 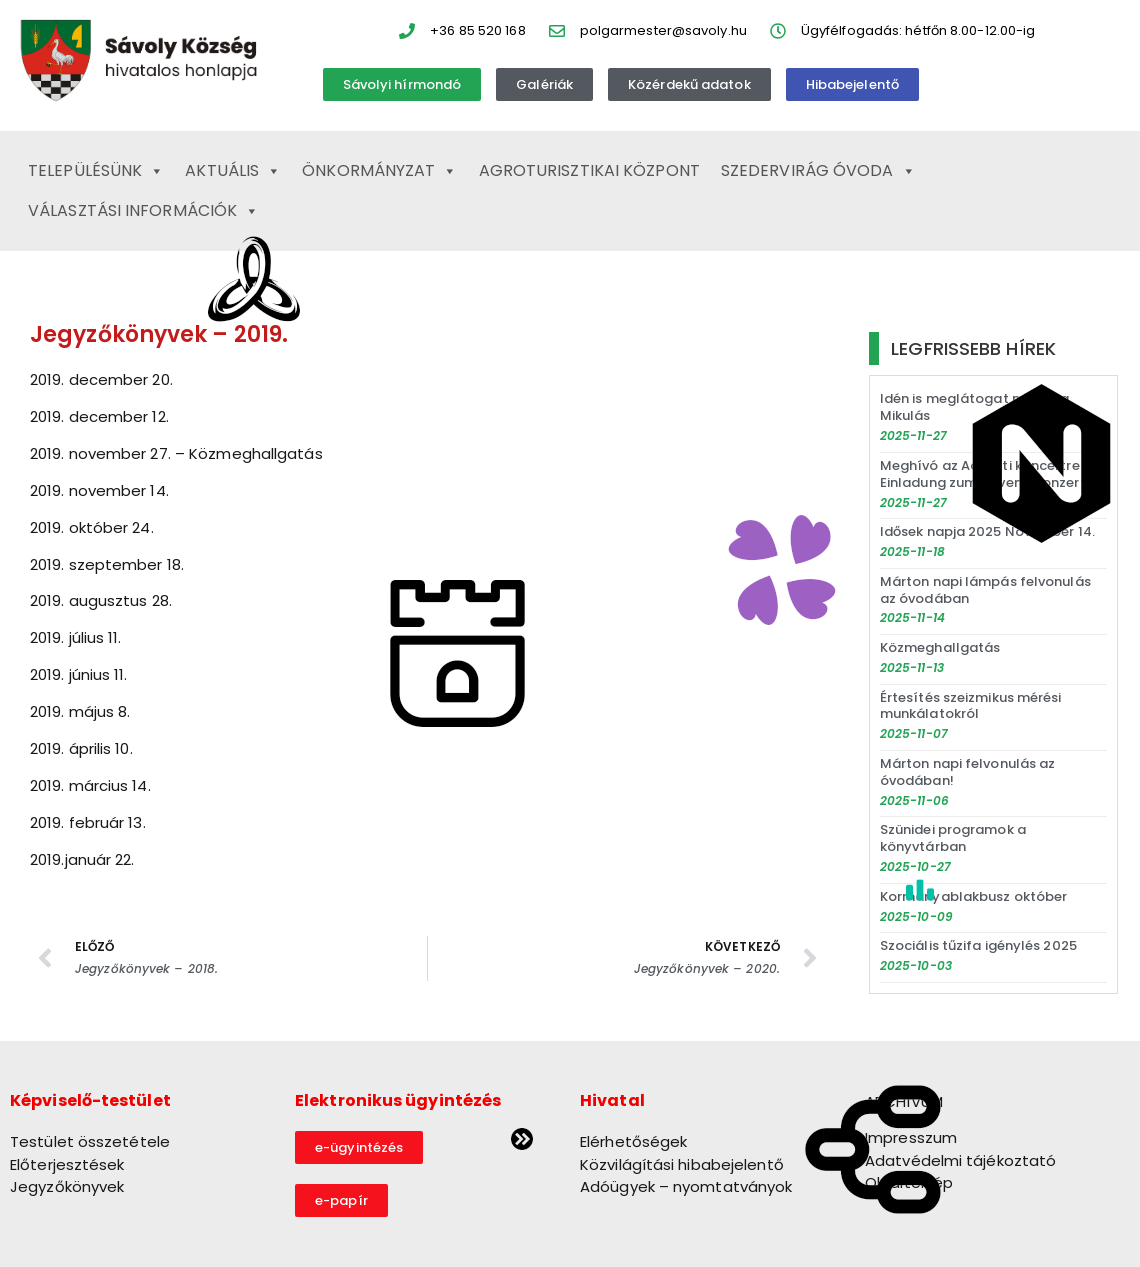 What do you see at coordinates (1041, 463) in the screenshot?
I see `nginx web server logo` at bounding box center [1041, 463].